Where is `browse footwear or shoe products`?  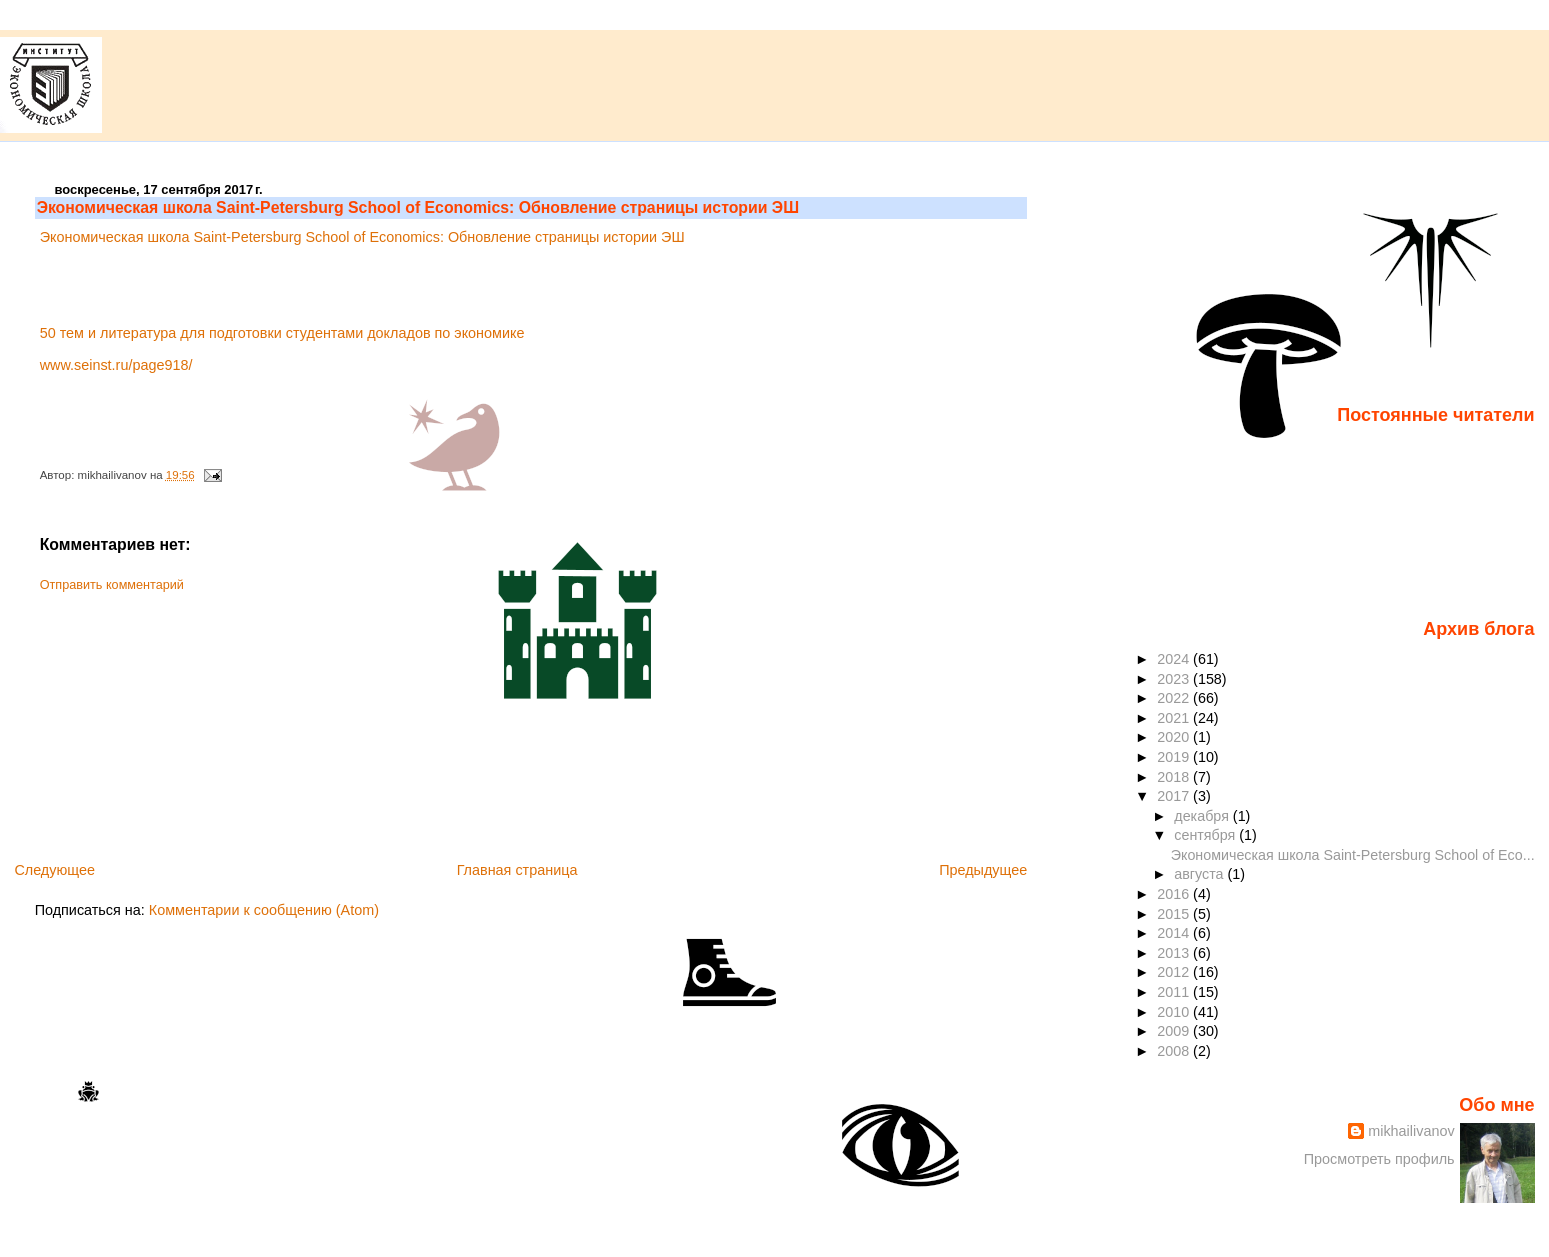 browse footwear or shoe products is located at coordinates (729, 972).